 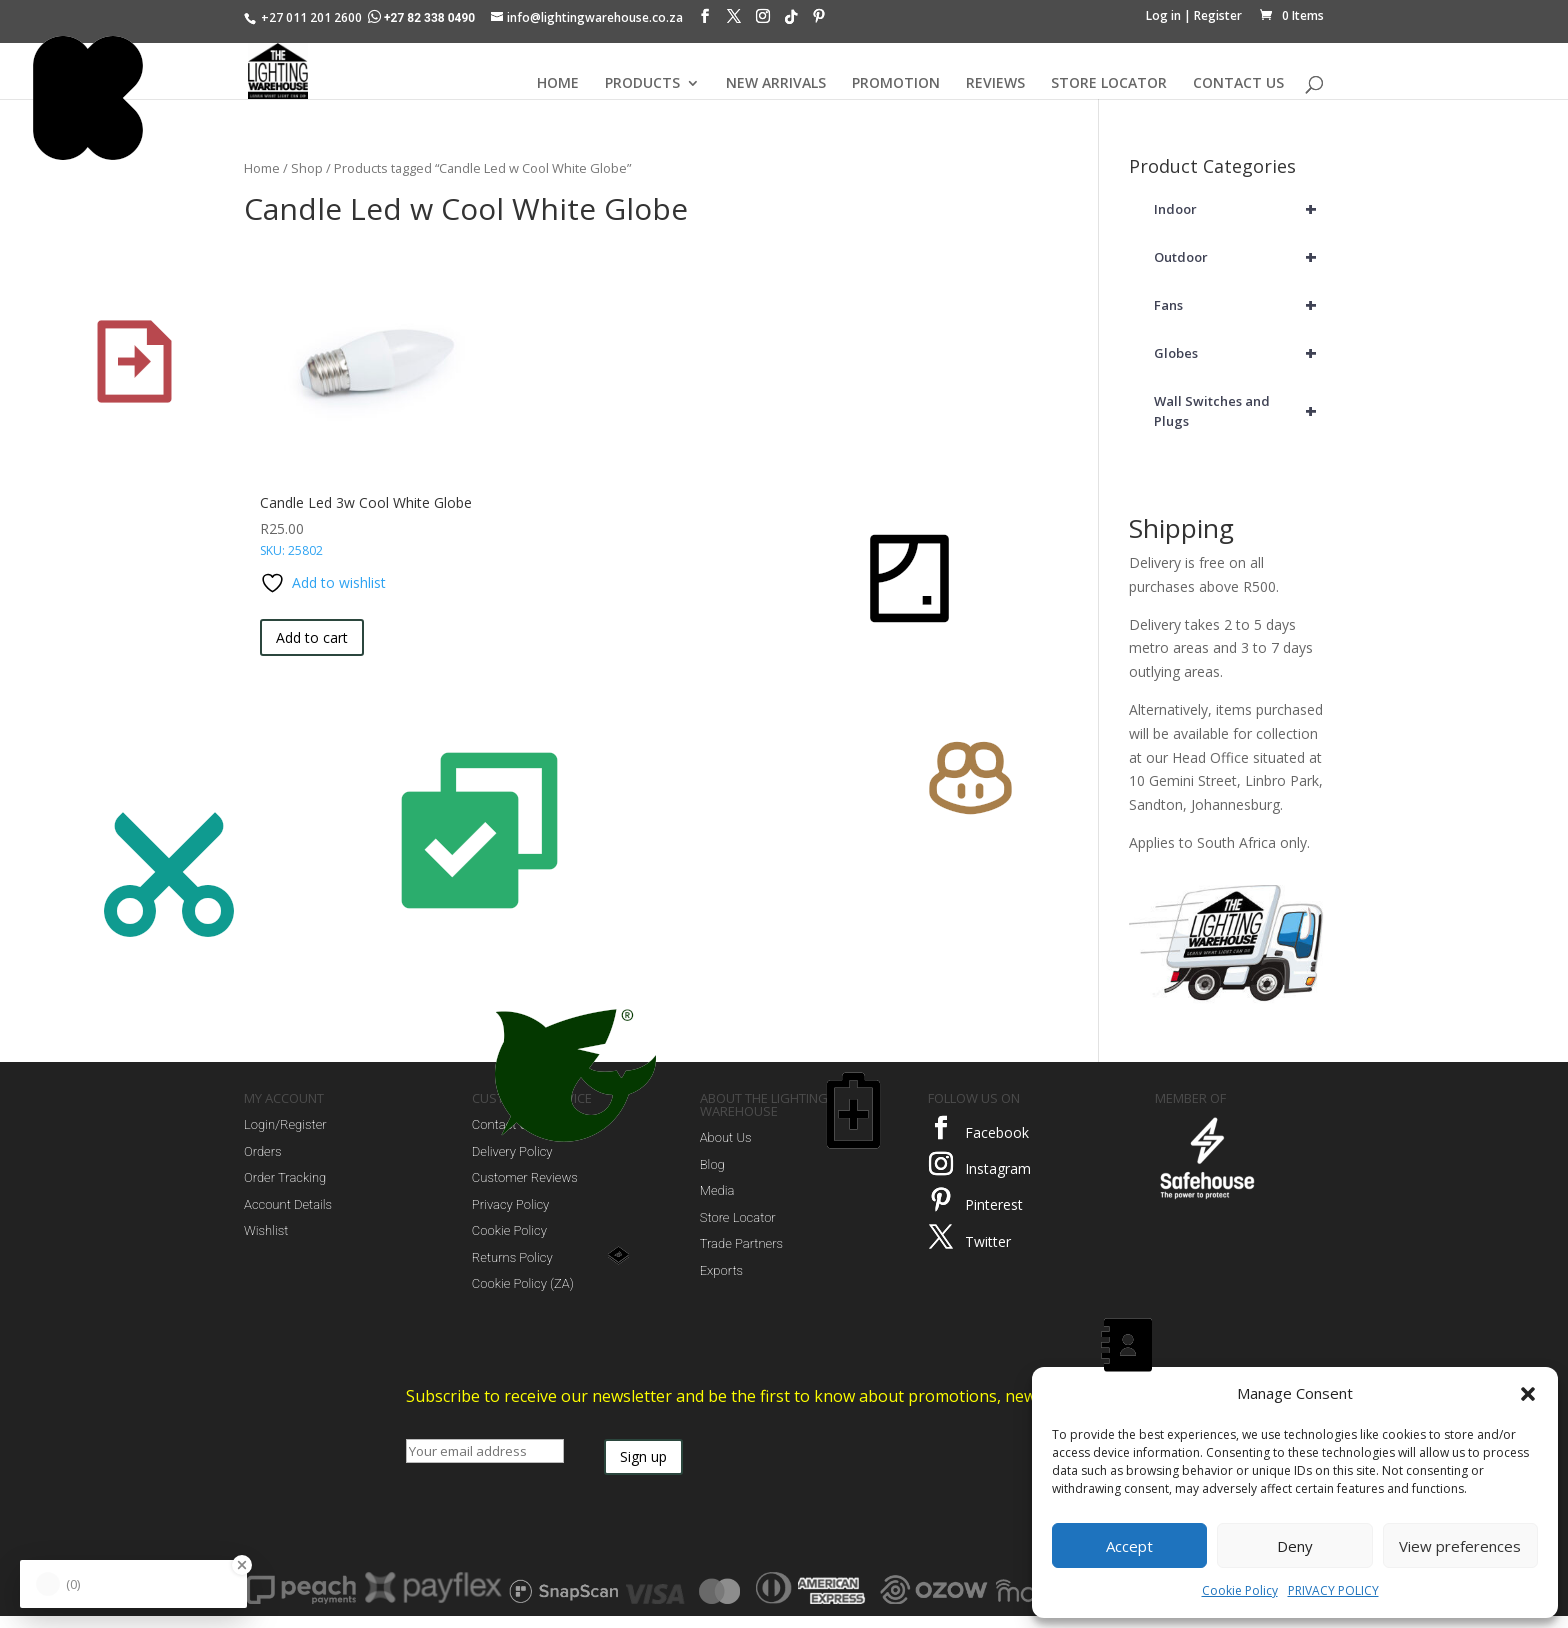 I want to click on select multiple items at once, so click(x=479, y=830).